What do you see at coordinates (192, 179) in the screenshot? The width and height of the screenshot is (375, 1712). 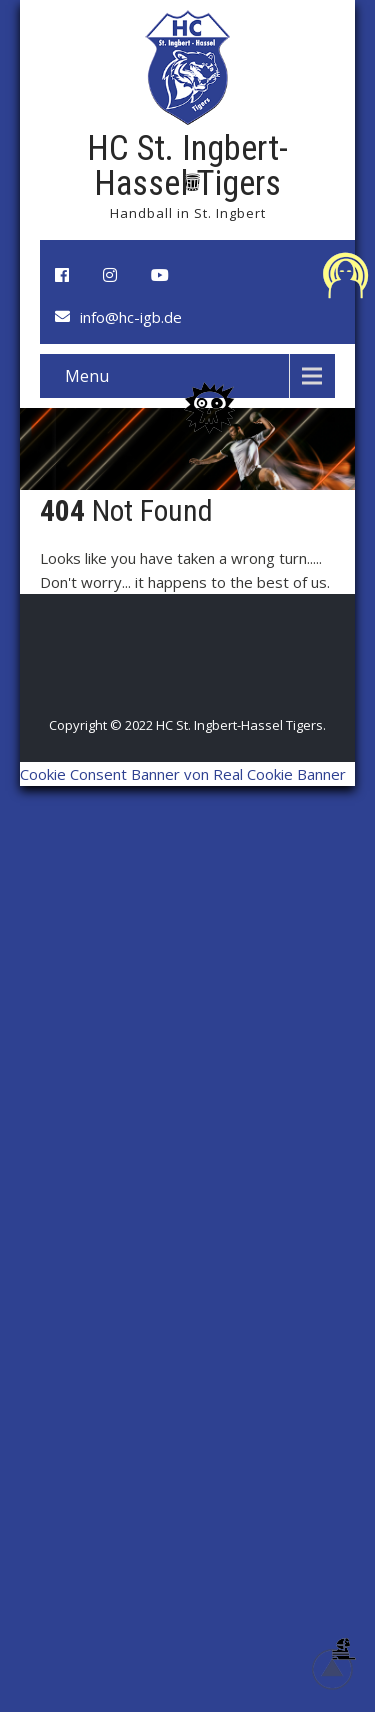 I see `empty inventory or storage container` at bounding box center [192, 179].